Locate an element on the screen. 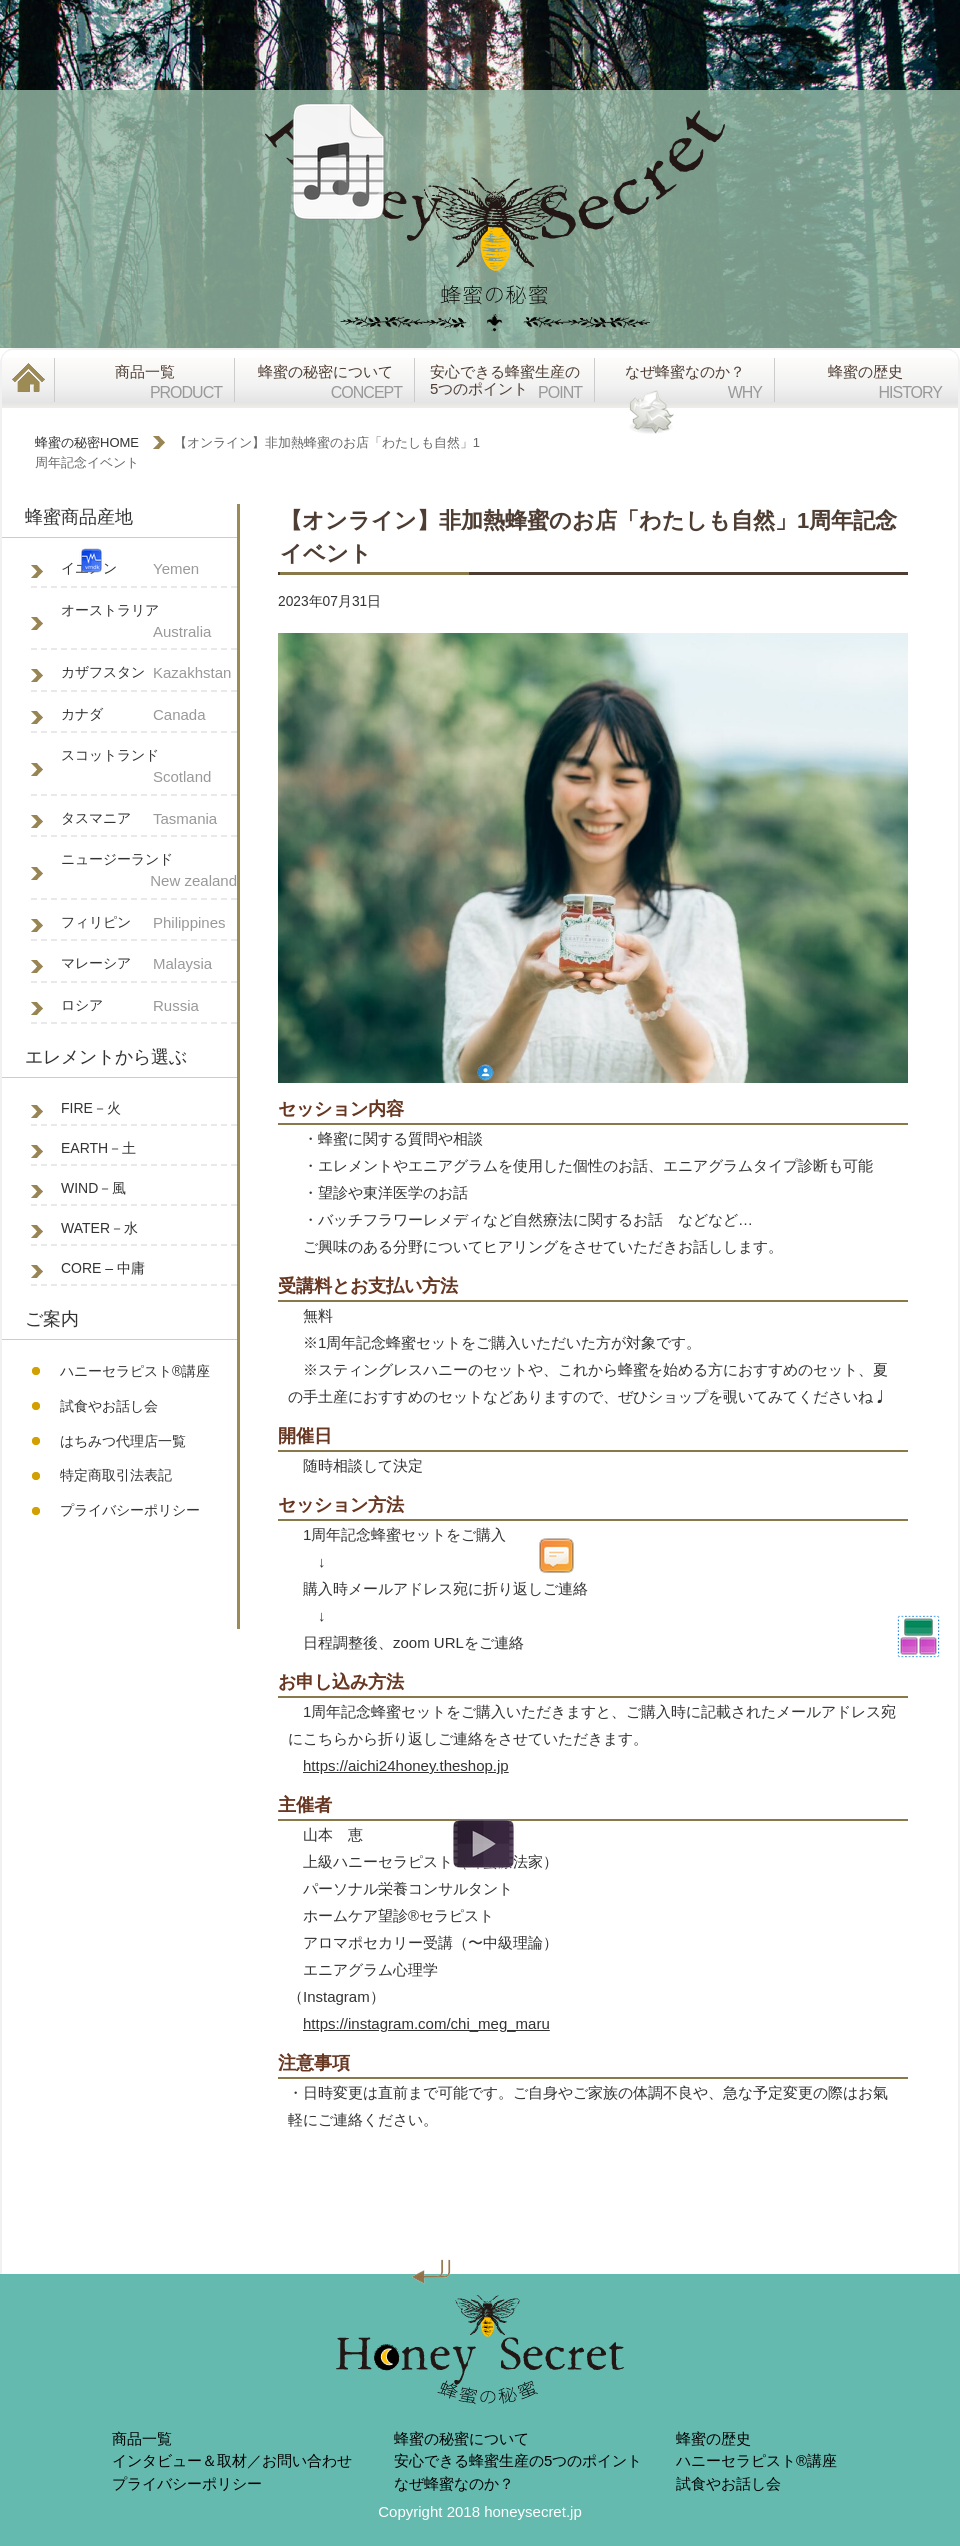  a virtualbox virtual machine disk file is located at coordinates (91, 560).